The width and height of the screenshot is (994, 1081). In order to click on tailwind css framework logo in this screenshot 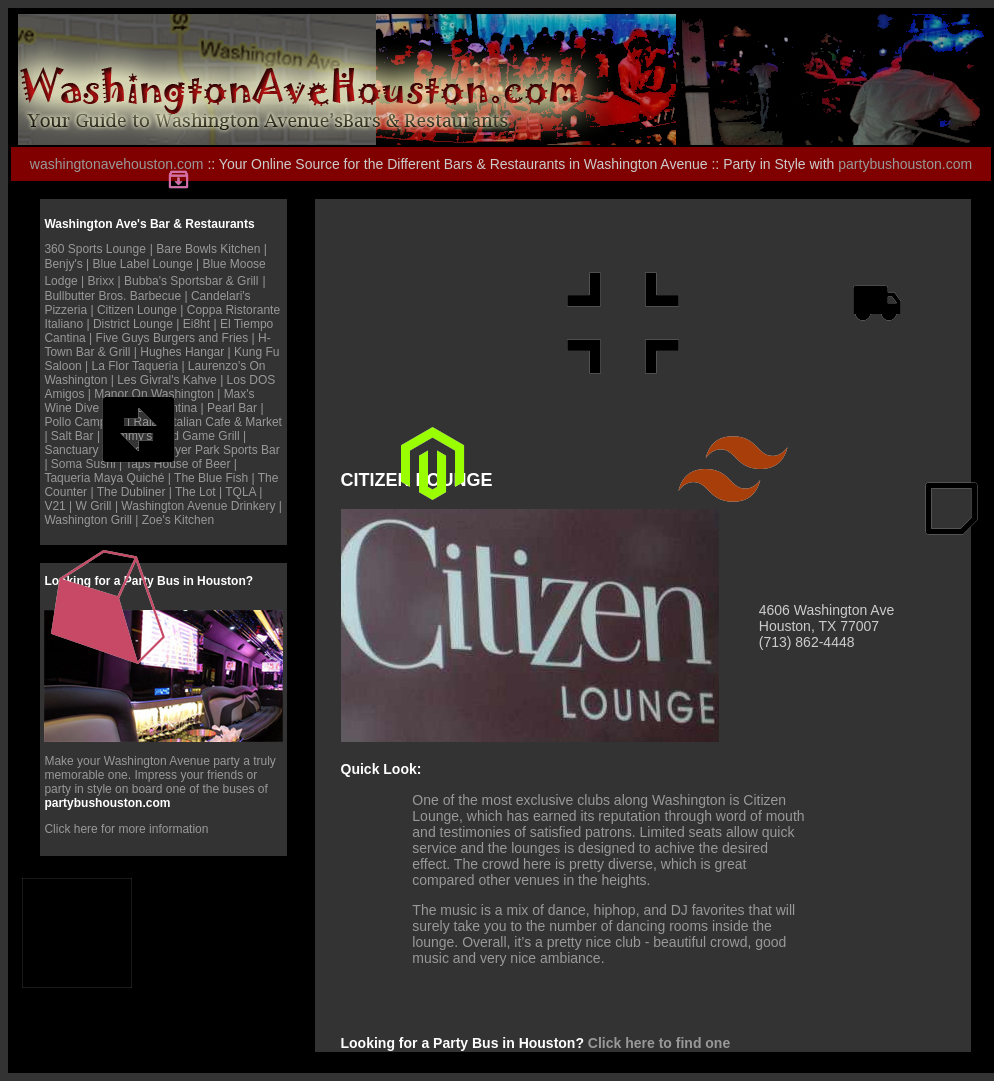, I will do `click(733, 469)`.